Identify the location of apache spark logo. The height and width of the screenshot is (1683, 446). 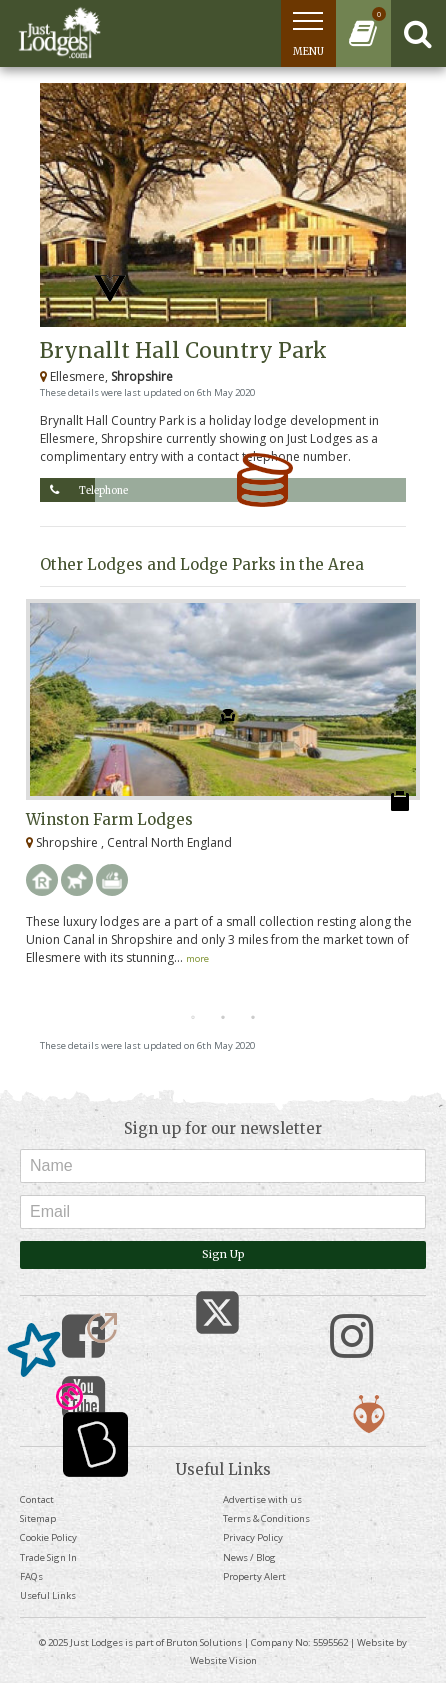
(34, 1350).